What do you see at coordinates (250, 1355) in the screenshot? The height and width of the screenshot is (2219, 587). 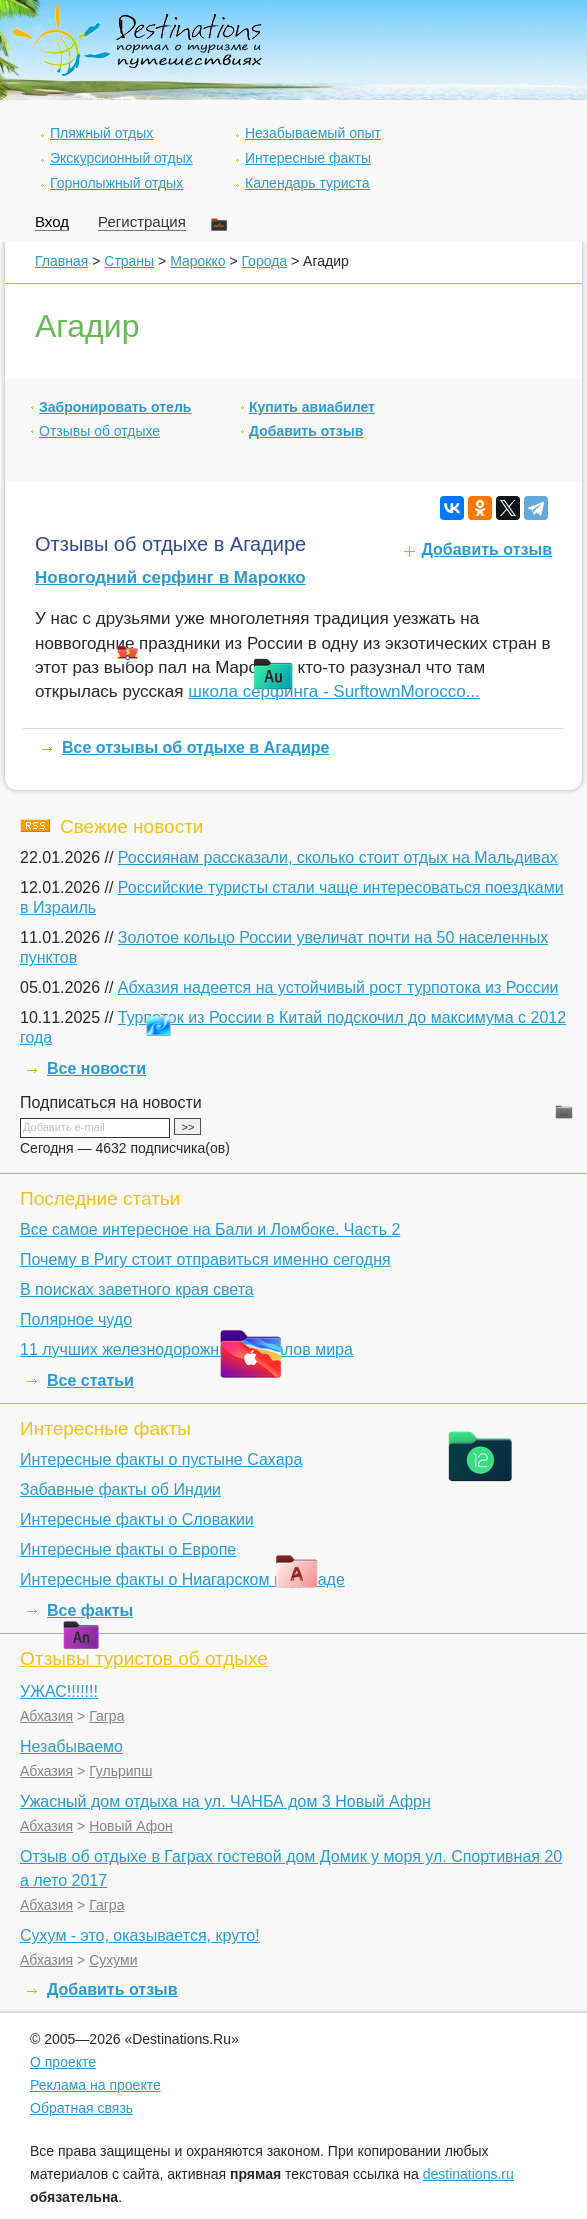 I see `open folder in macos big sur style` at bounding box center [250, 1355].